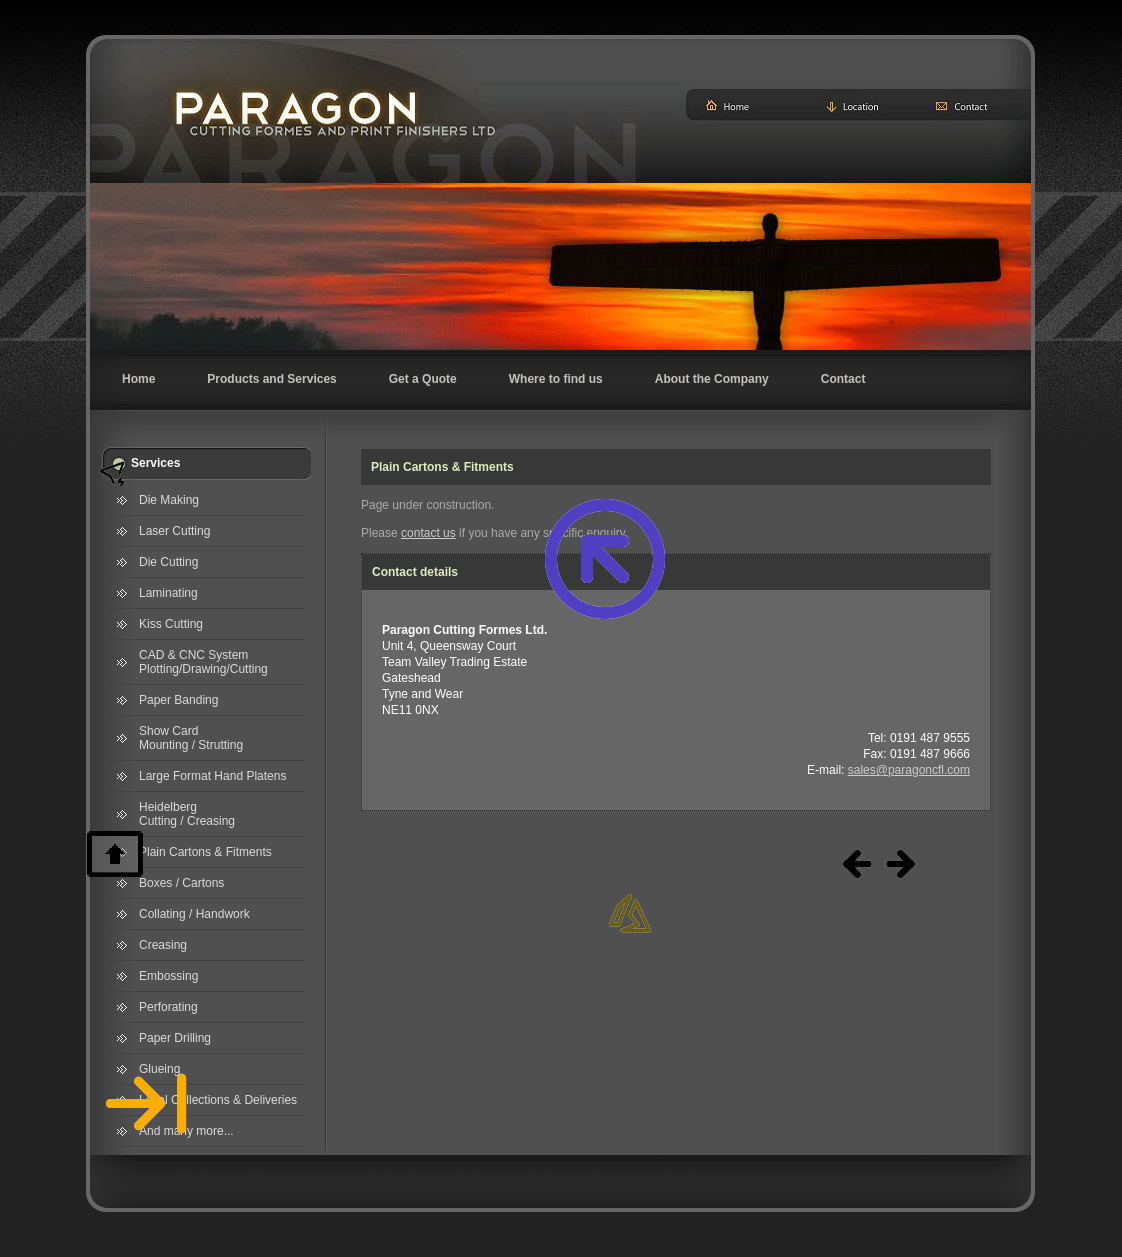 The width and height of the screenshot is (1122, 1257). What do you see at coordinates (115, 854) in the screenshot?
I see `start screen sharing or presentation mode` at bounding box center [115, 854].